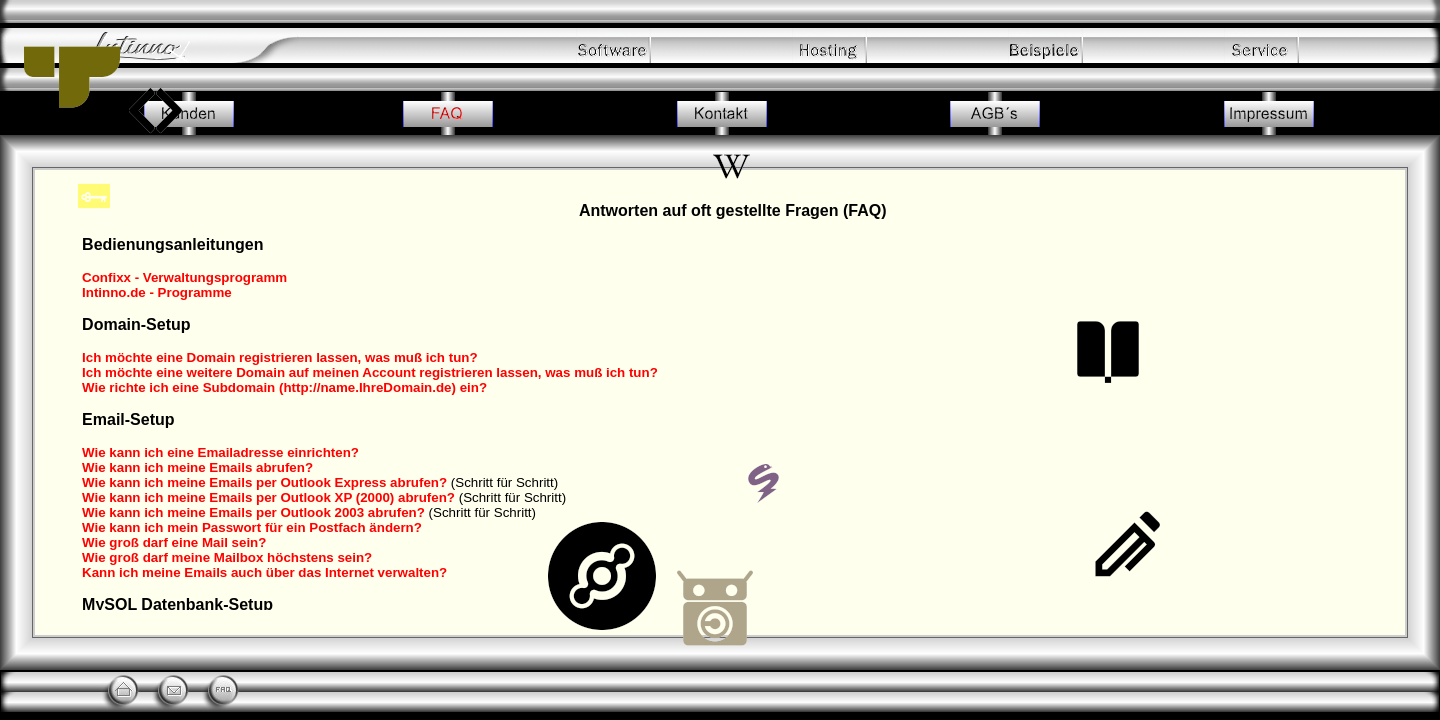 This screenshot has height=720, width=1440. Describe the element at coordinates (763, 483) in the screenshot. I see `numba python compiler logo` at that location.